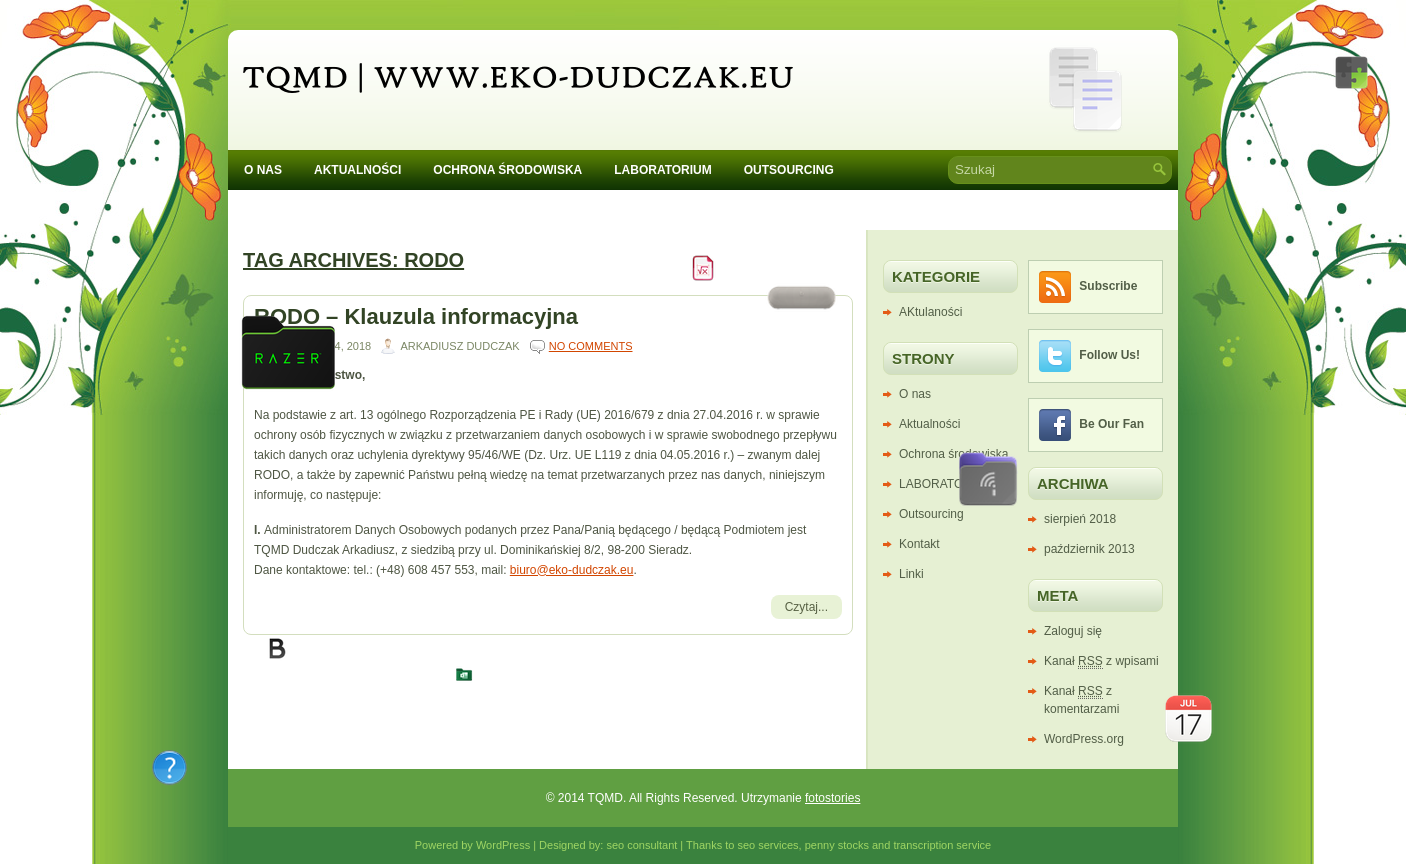 The image size is (1406, 864). I want to click on open gnome extensions manager, so click(1351, 72).